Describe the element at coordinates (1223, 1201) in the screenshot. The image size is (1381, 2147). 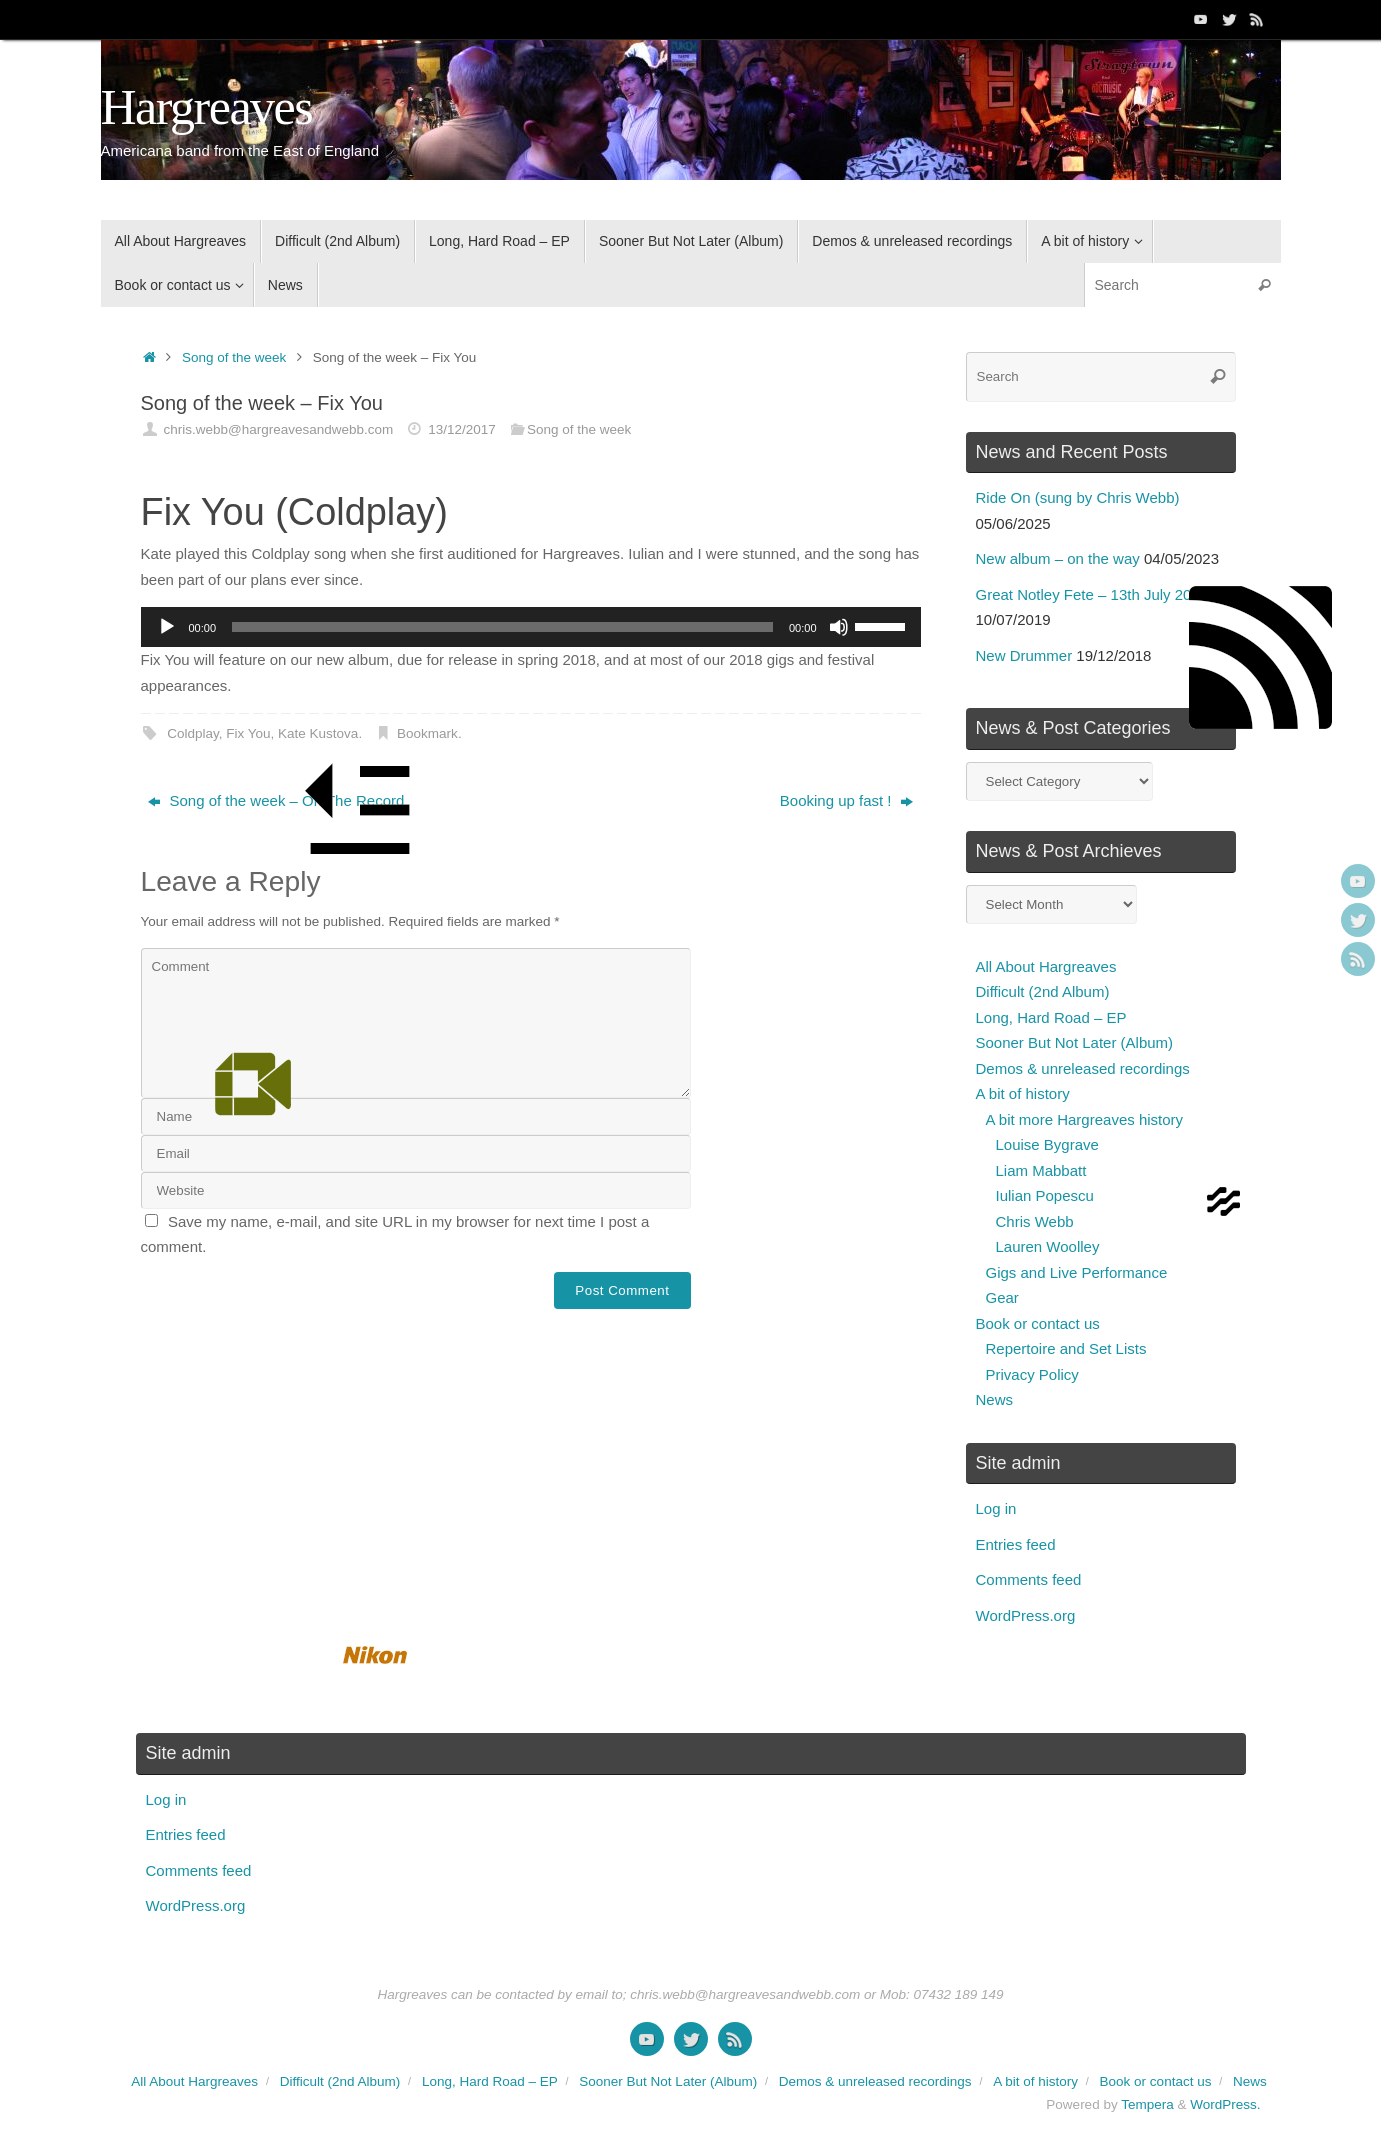
I see `langflow app logo` at that location.